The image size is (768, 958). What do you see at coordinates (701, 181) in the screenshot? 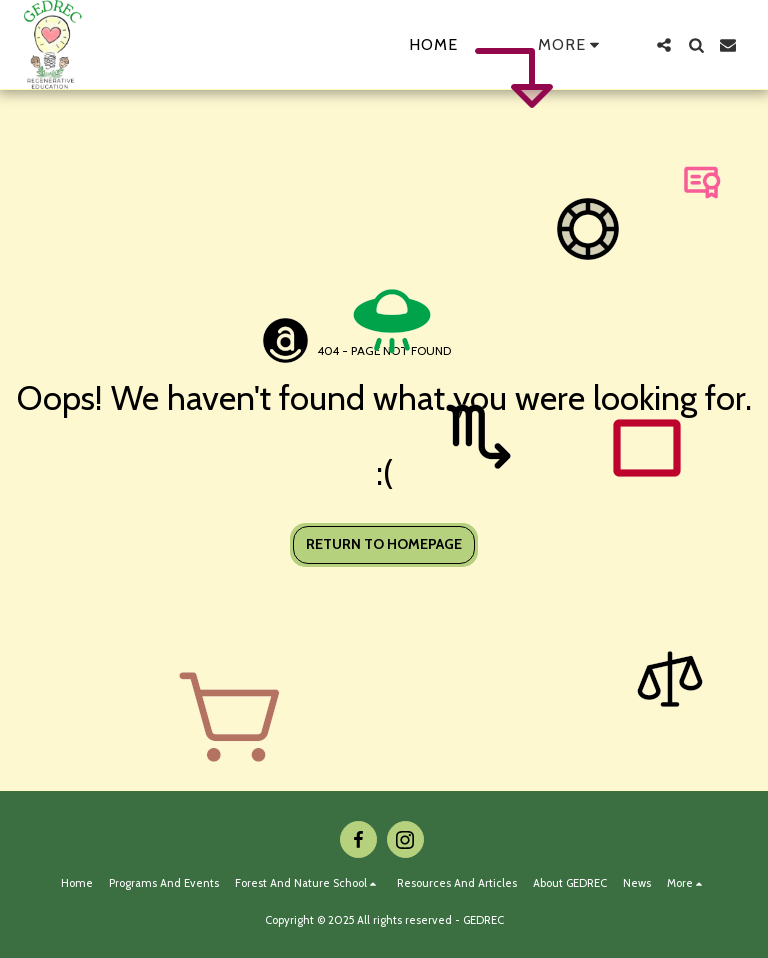
I see `view your certificates or credentials` at bounding box center [701, 181].